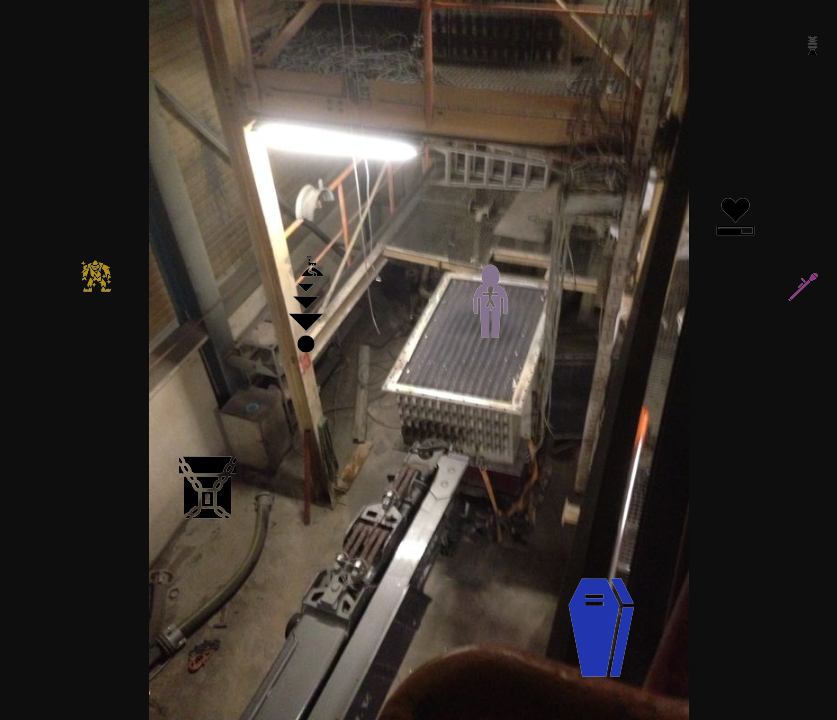  What do you see at coordinates (812, 45) in the screenshot?
I see `access ancient Egyptian themed content or artifacts` at bounding box center [812, 45].